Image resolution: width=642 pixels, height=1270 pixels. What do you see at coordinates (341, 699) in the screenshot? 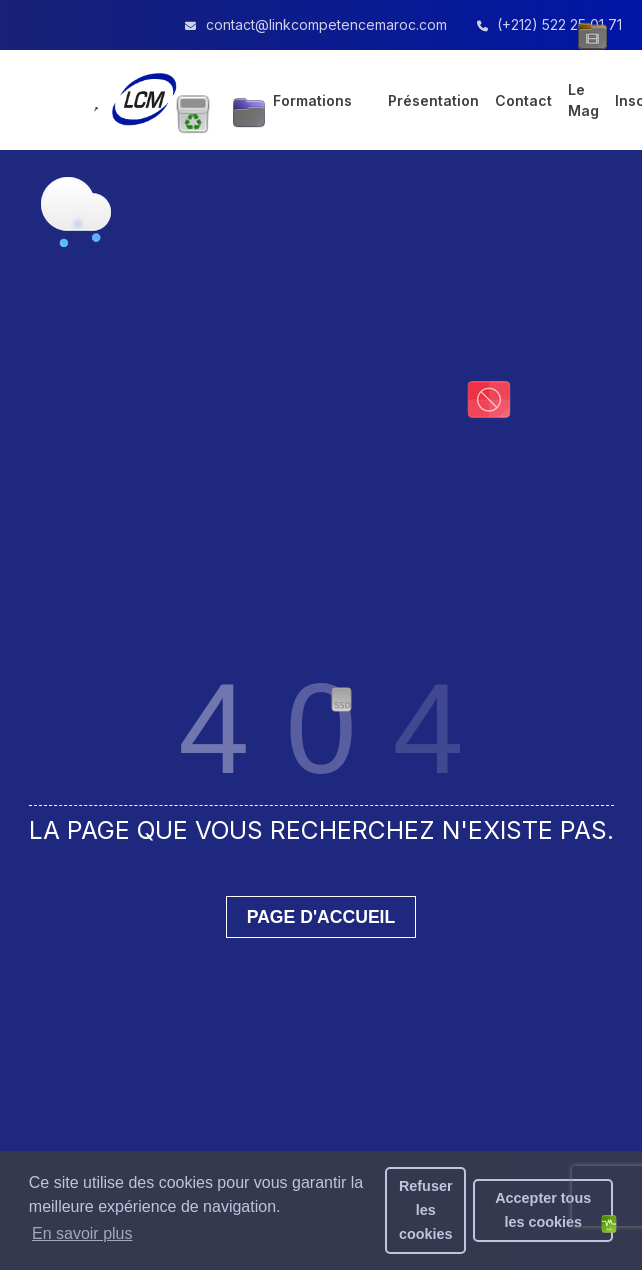
I see `access solid state drive storage` at bounding box center [341, 699].